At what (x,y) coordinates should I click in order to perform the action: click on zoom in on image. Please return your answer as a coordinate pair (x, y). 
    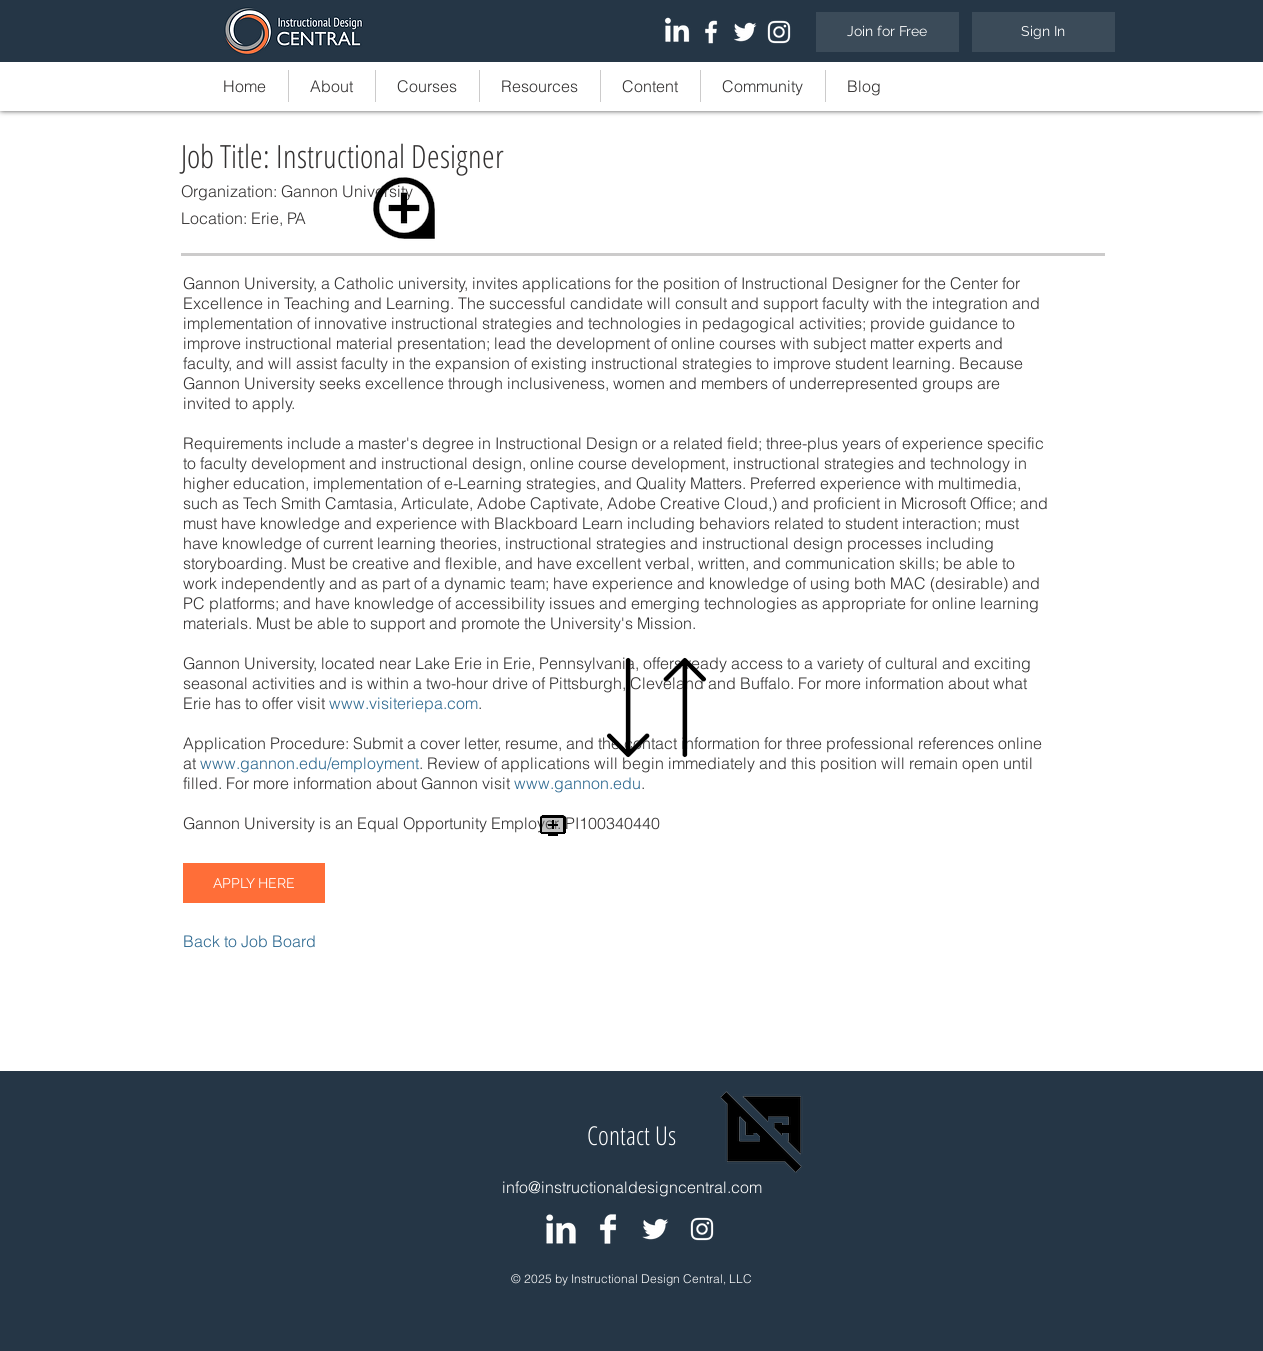
    Looking at the image, I should click on (404, 208).